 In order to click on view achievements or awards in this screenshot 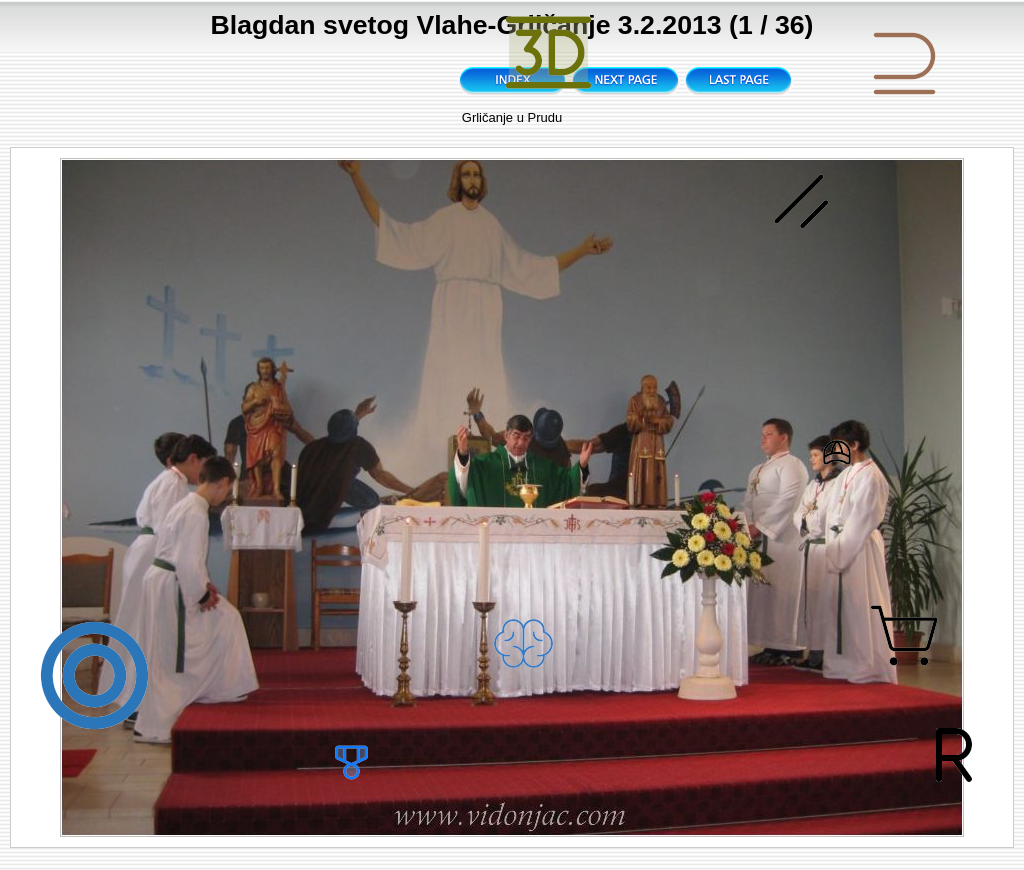, I will do `click(351, 760)`.